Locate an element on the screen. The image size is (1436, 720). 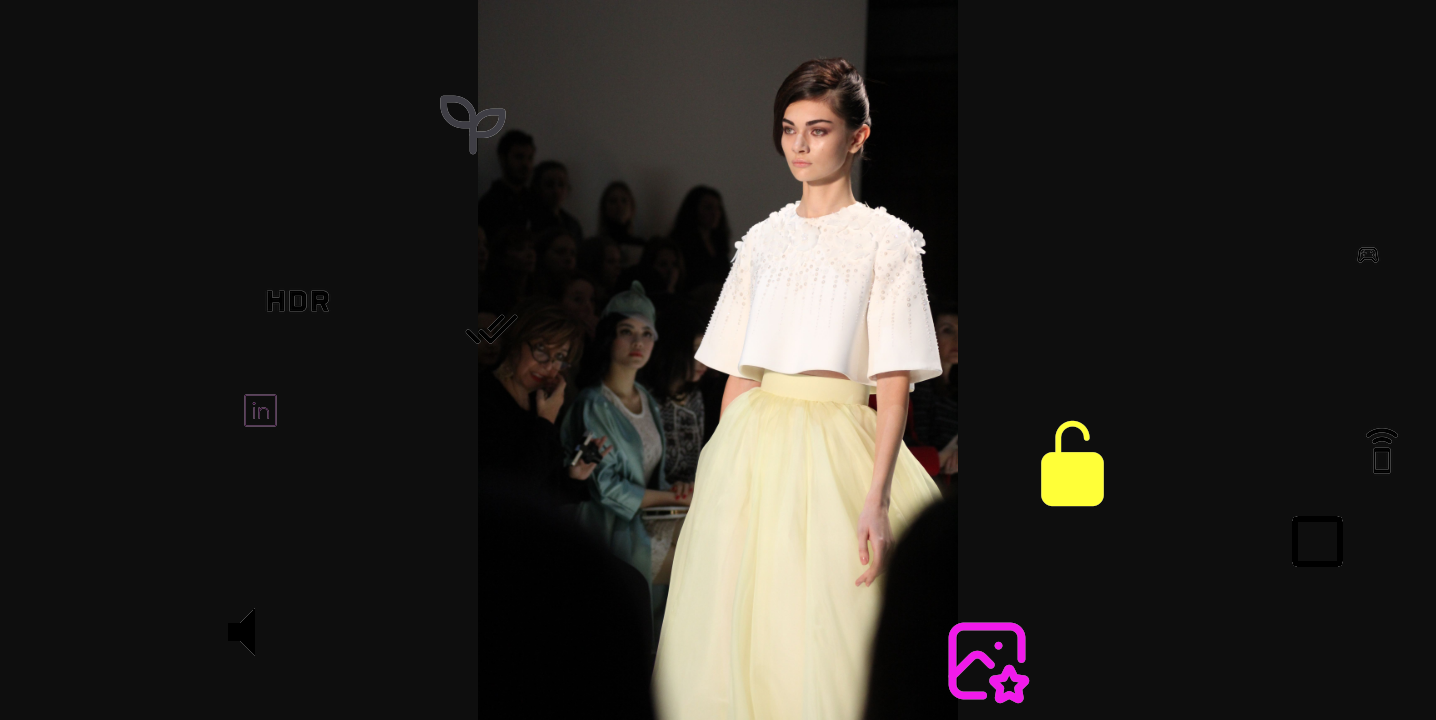
HDR mode is currently enabled is located at coordinates (298, 301).